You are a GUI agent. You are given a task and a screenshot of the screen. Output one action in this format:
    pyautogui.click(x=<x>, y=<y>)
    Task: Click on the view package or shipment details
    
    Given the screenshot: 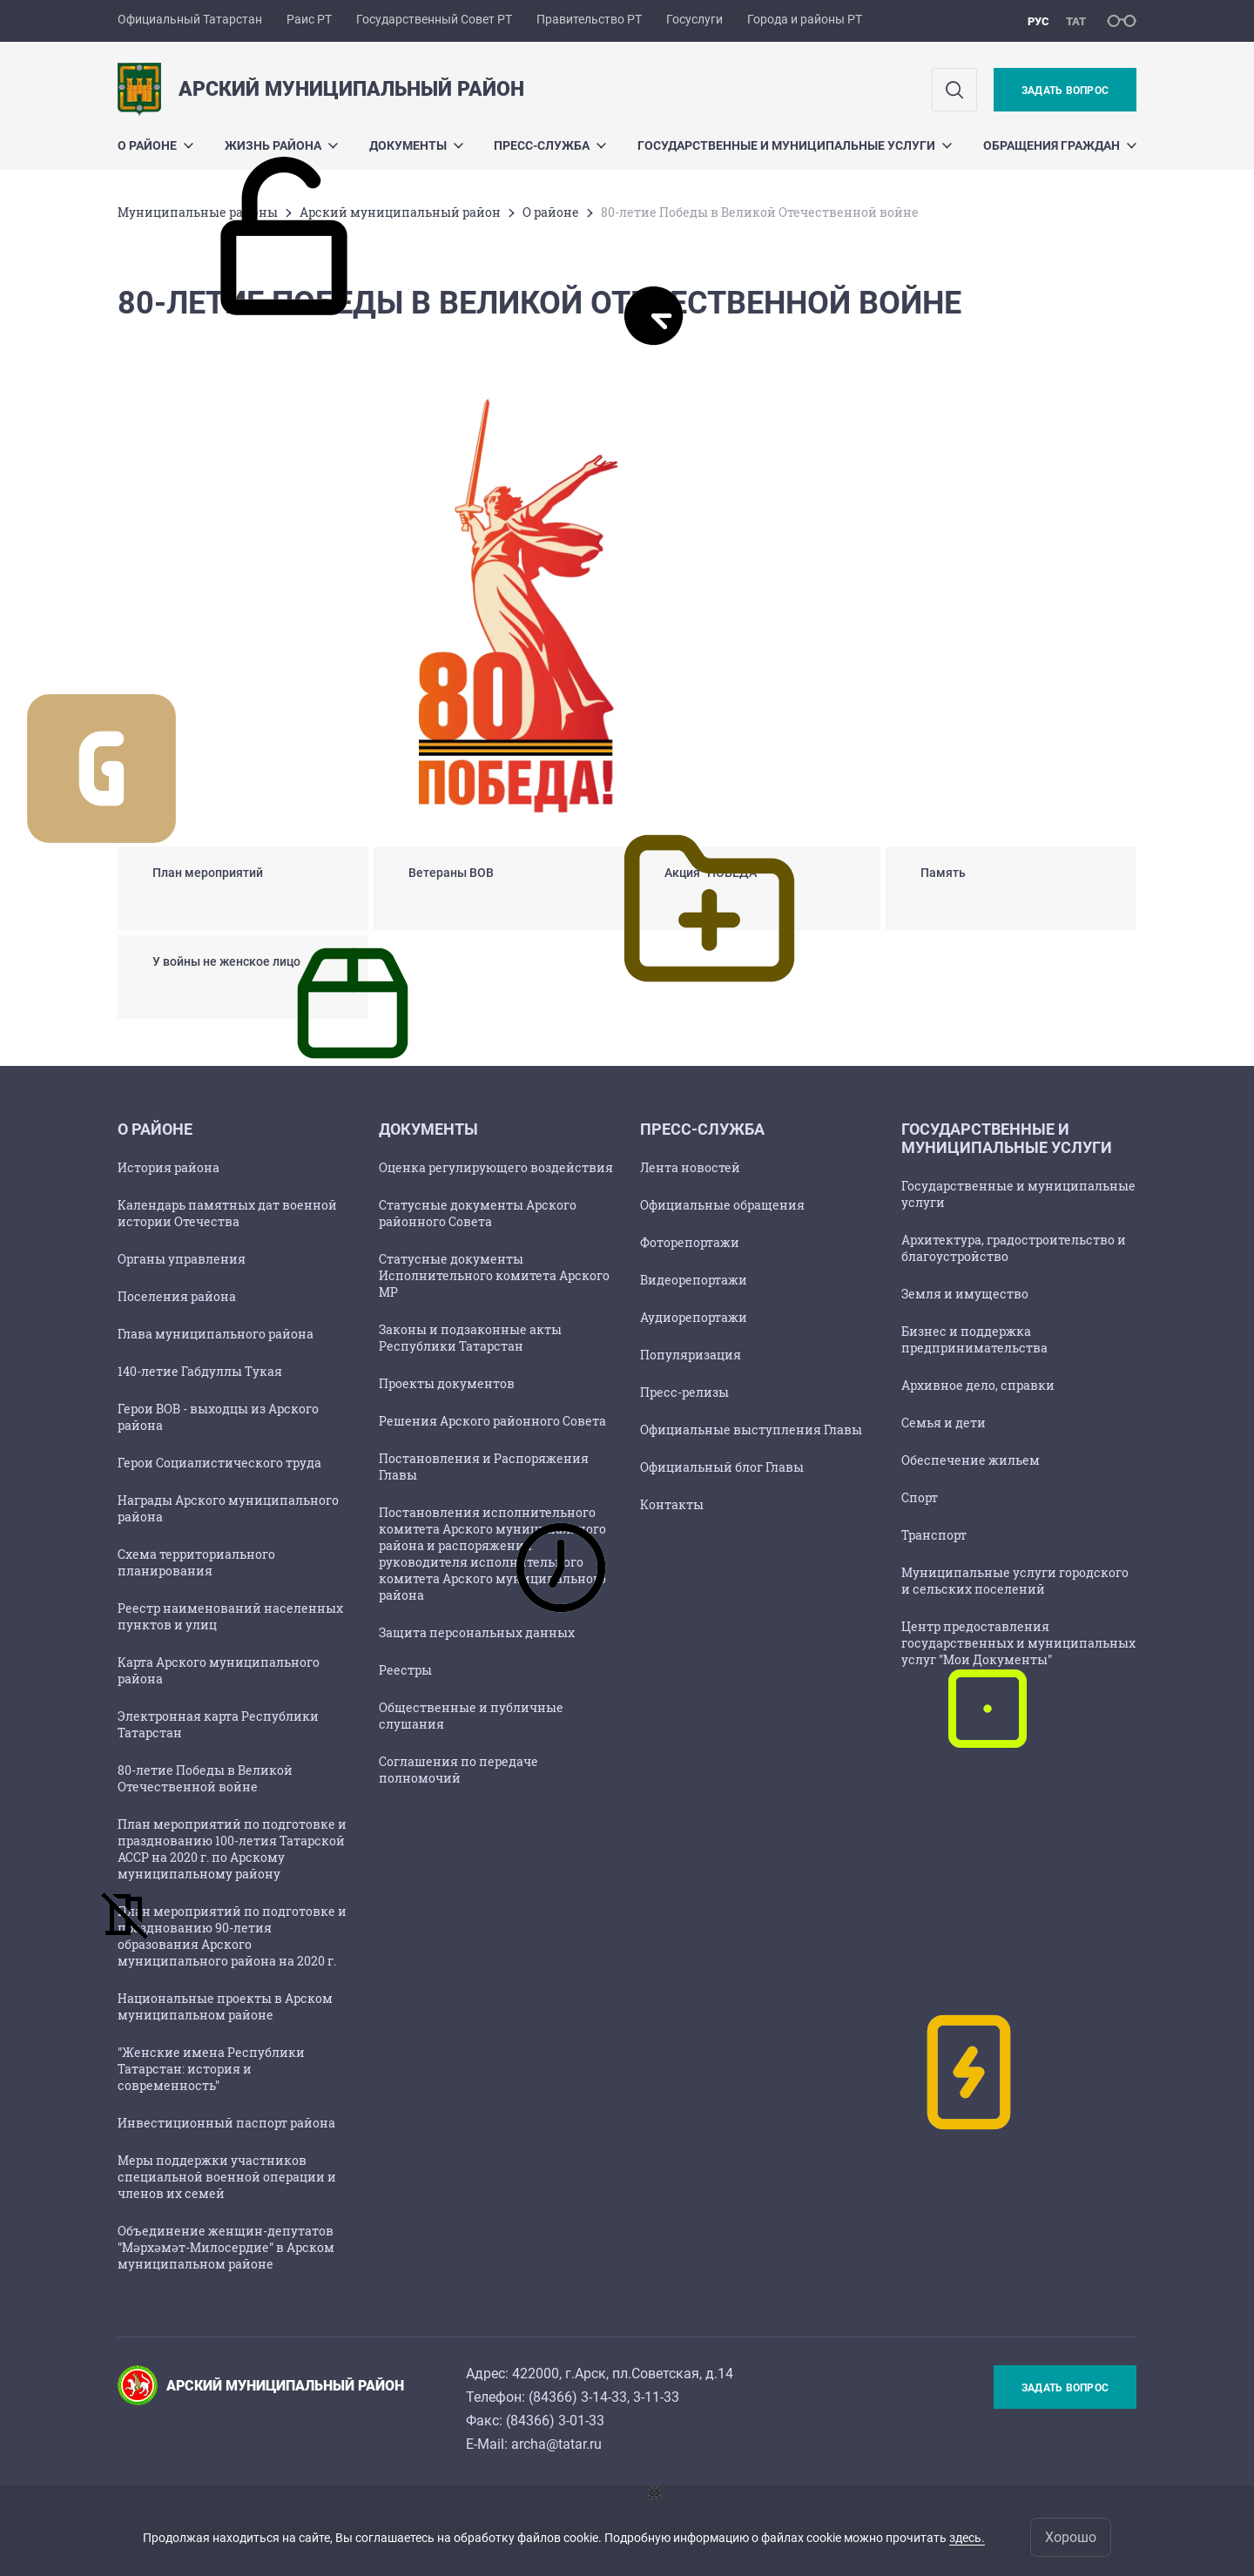 What is the action you would take?
    pyautogui.click(x=353, y=1003)
    